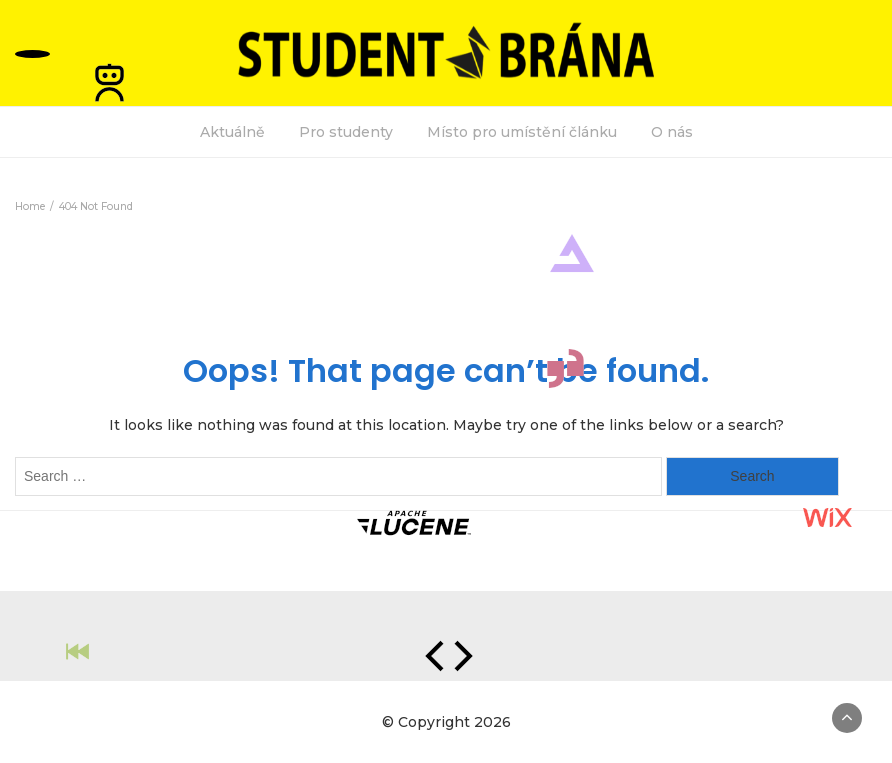  What do you see at coordinates (565, 368) in the screenshot?
I see `visit glassdoor website` at bounding box center [565, 368].